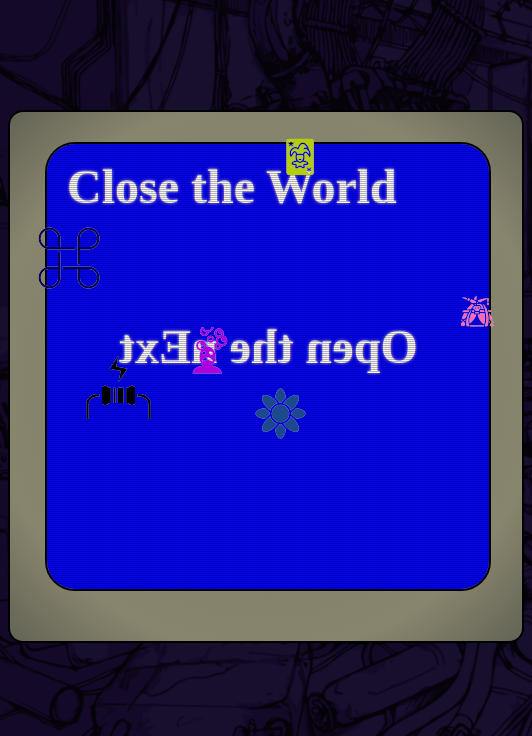  What do you see at coordinates (69, 258) in the screenshot?
I see `command key modifier (mac keyboard shortcut)` at bounding box center [69, 258].